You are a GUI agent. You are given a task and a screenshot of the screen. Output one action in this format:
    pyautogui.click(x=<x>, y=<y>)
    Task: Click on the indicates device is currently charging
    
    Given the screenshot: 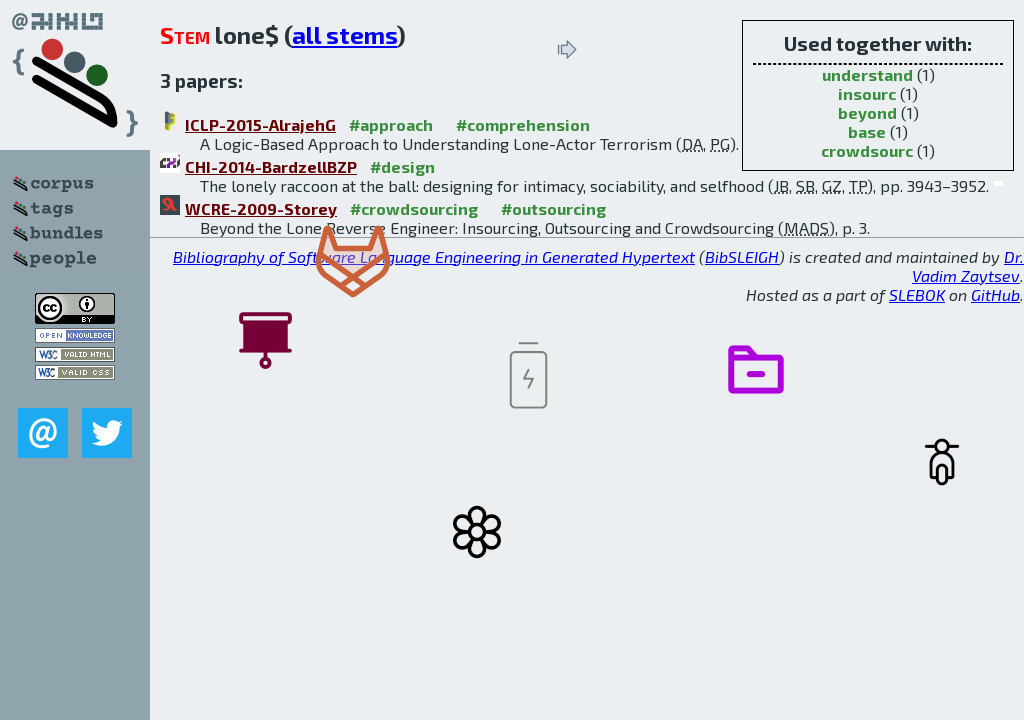 What is the action you would take?
    pyautogui.click(x=528, y=376)
    